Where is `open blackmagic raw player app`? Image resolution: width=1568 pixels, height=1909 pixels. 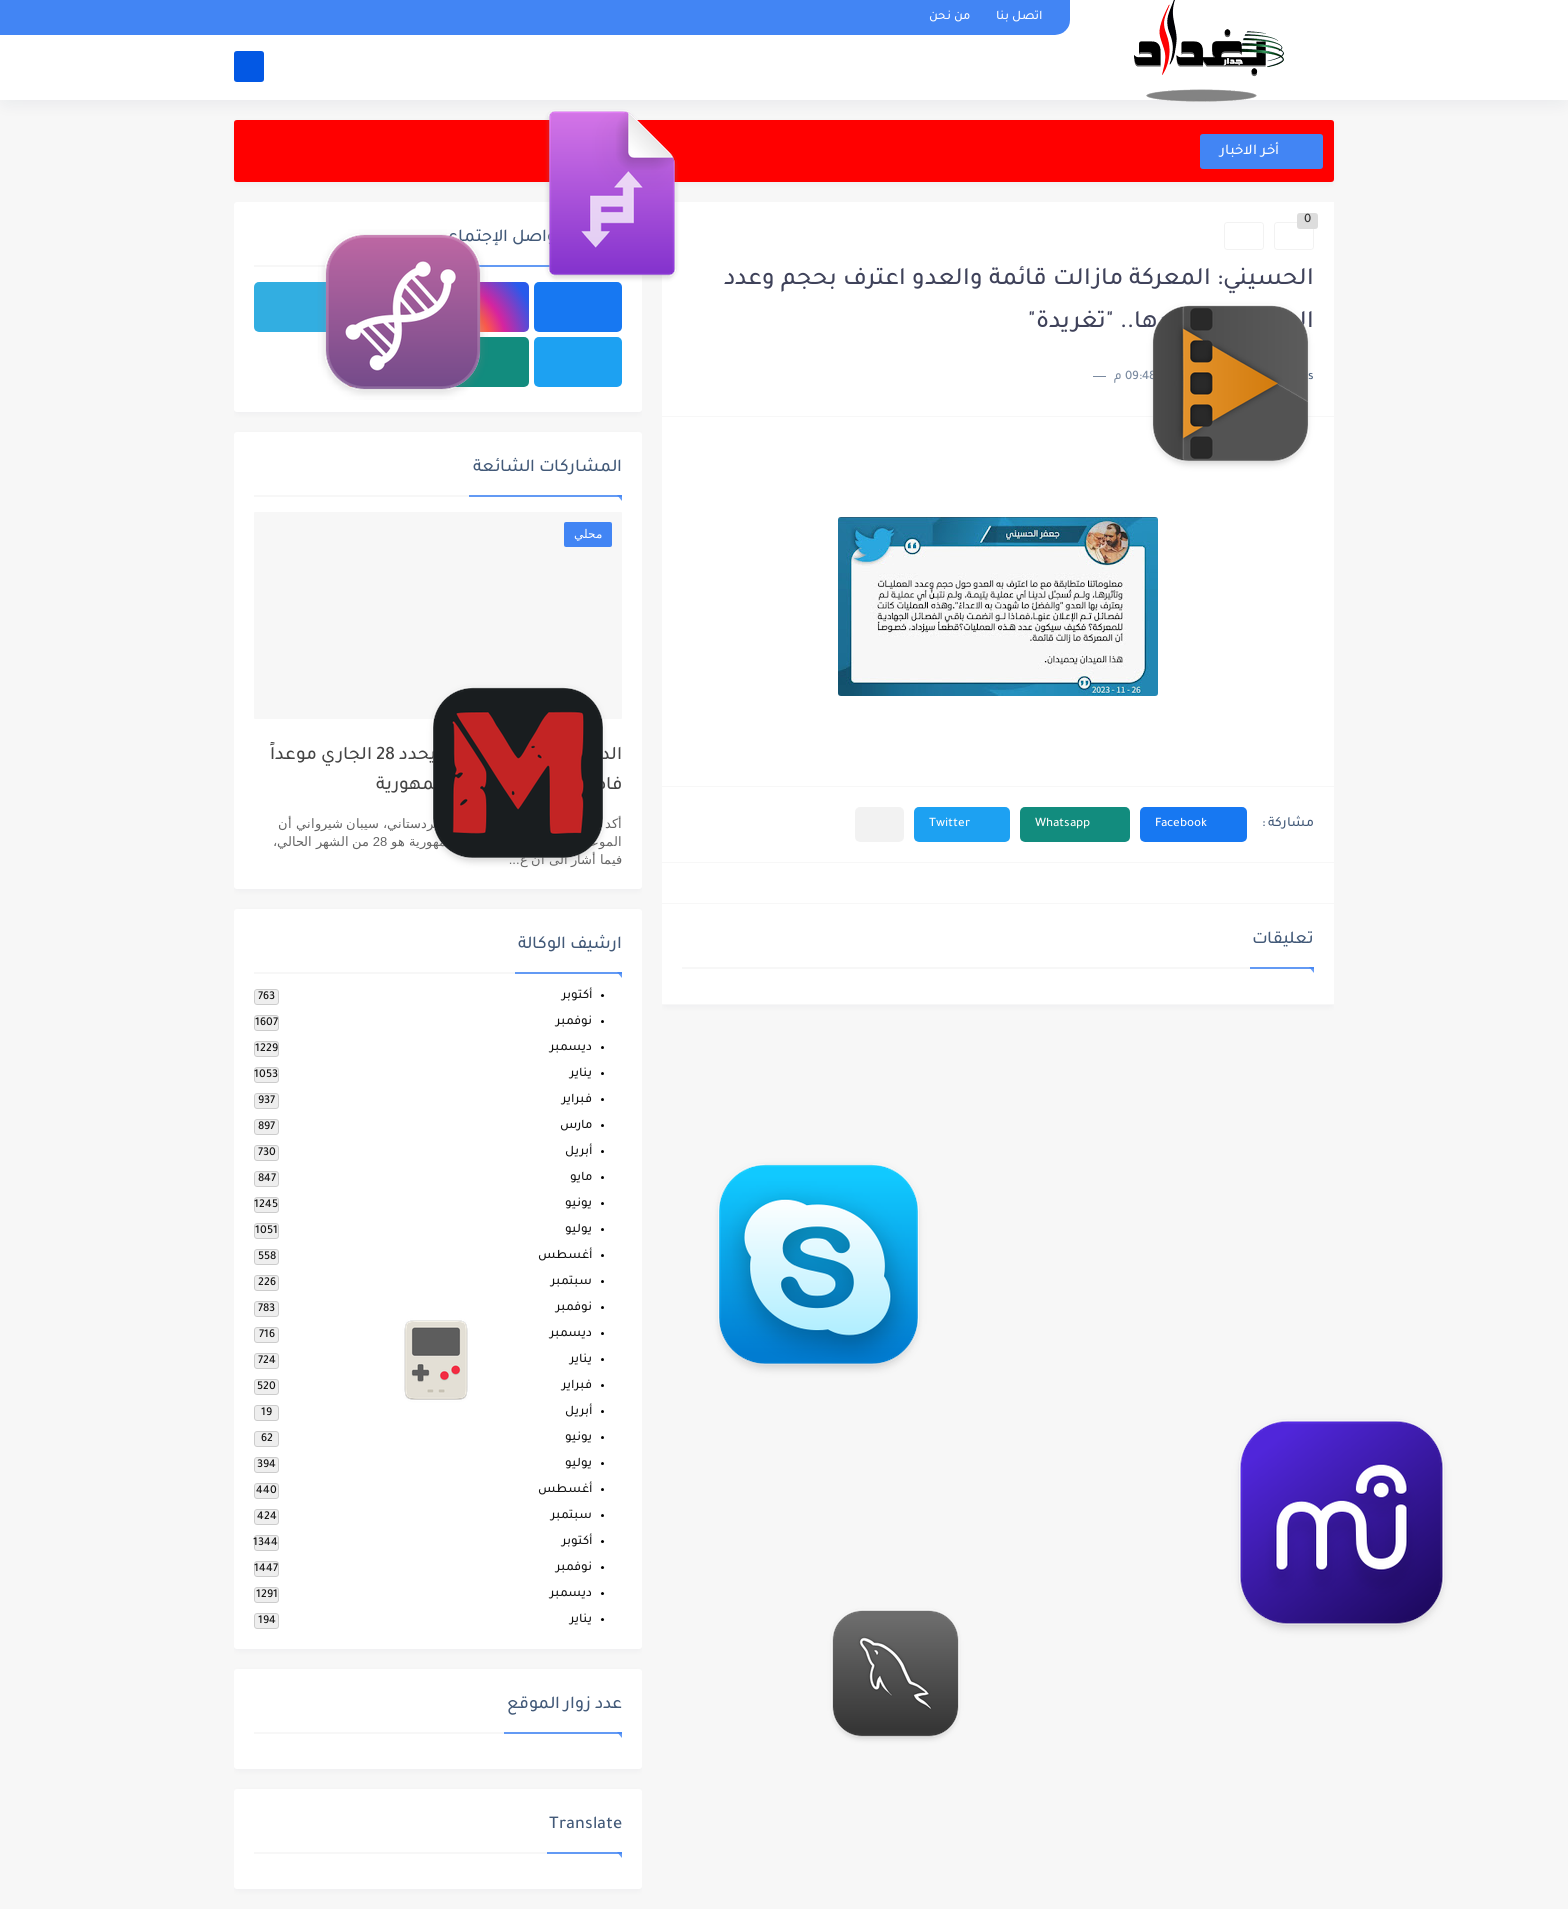 open blackmagic raw player app is located at coordinates (1230, 383).